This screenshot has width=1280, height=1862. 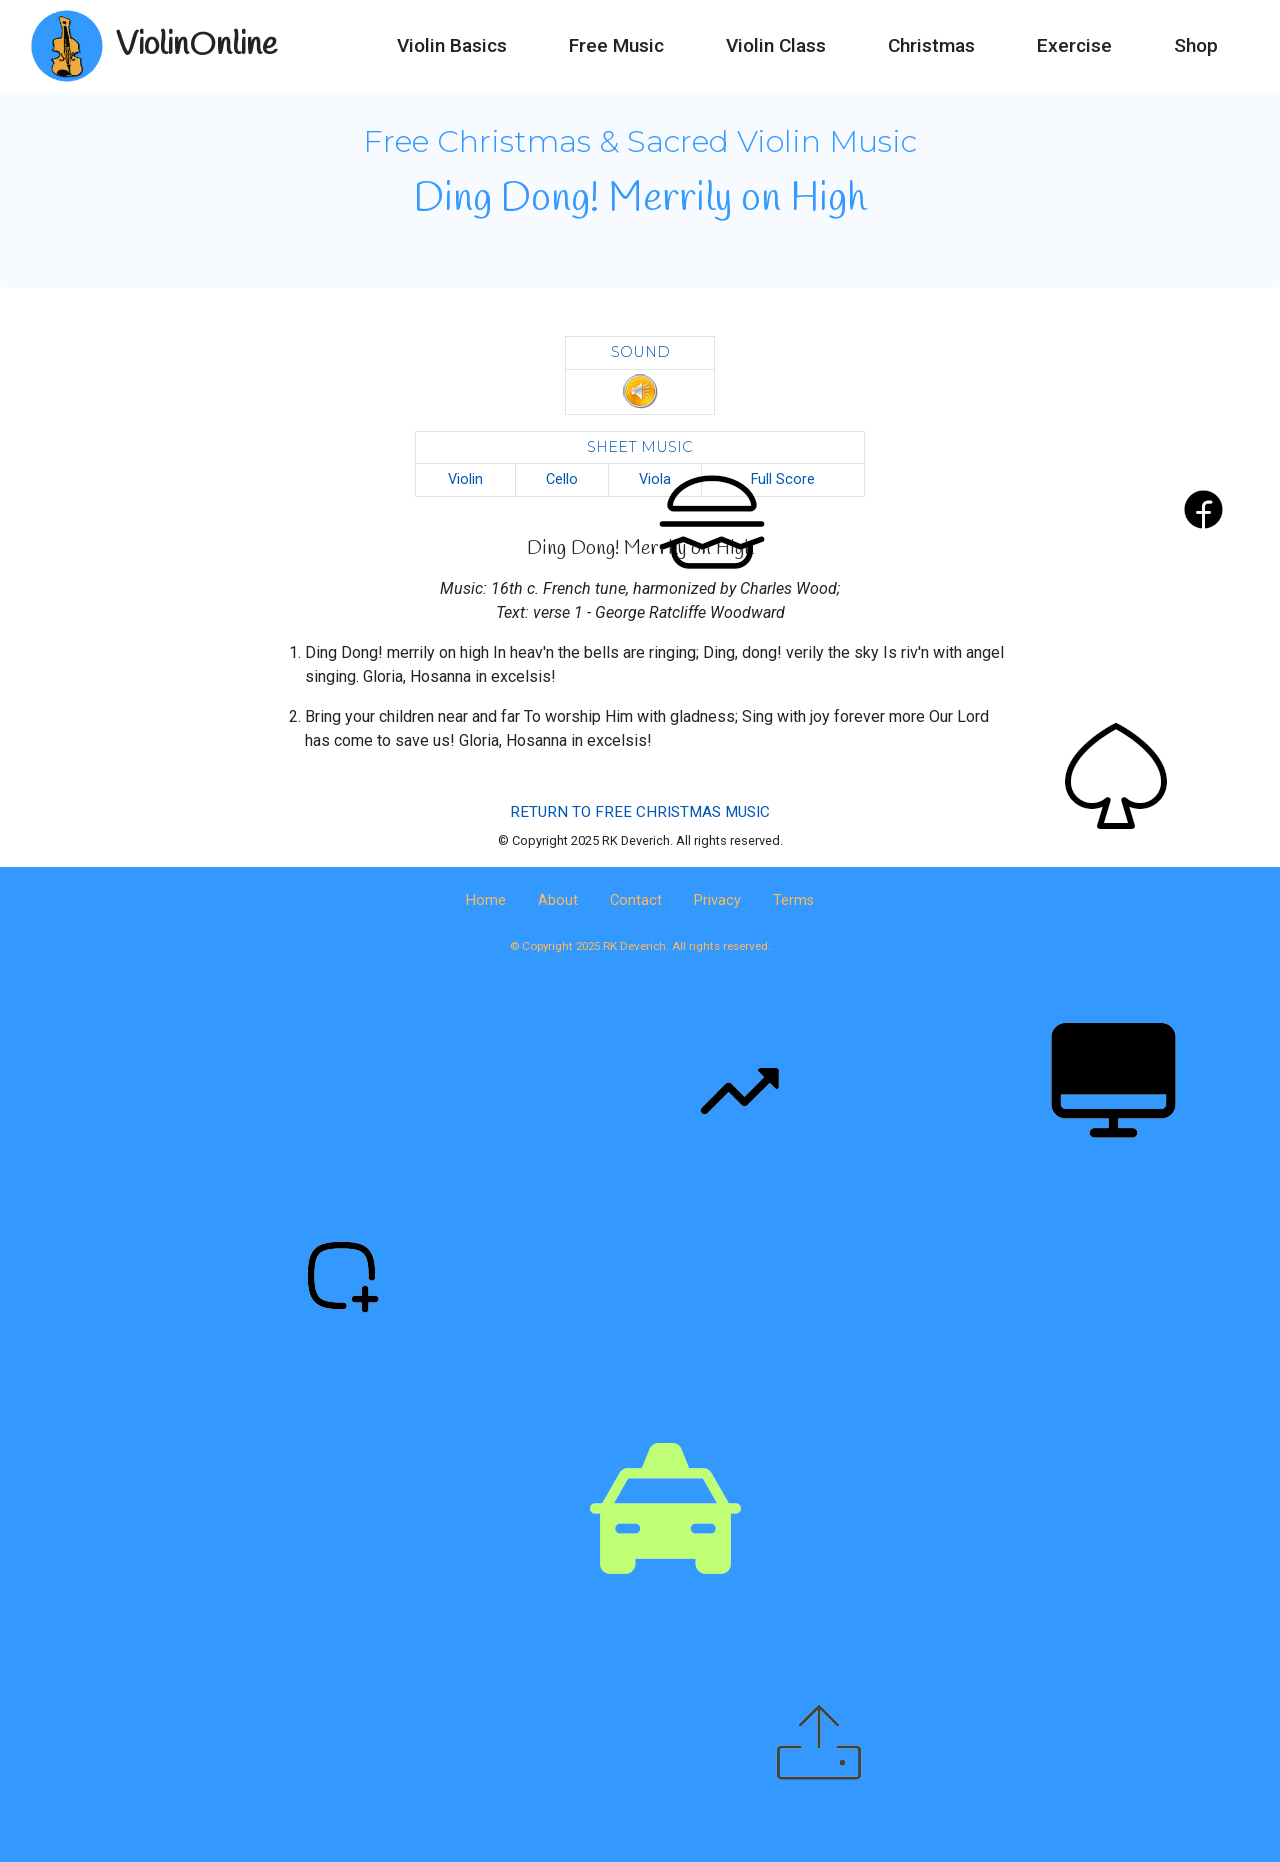 I want to click on upload a file or document, so click(x=819, y=1747).